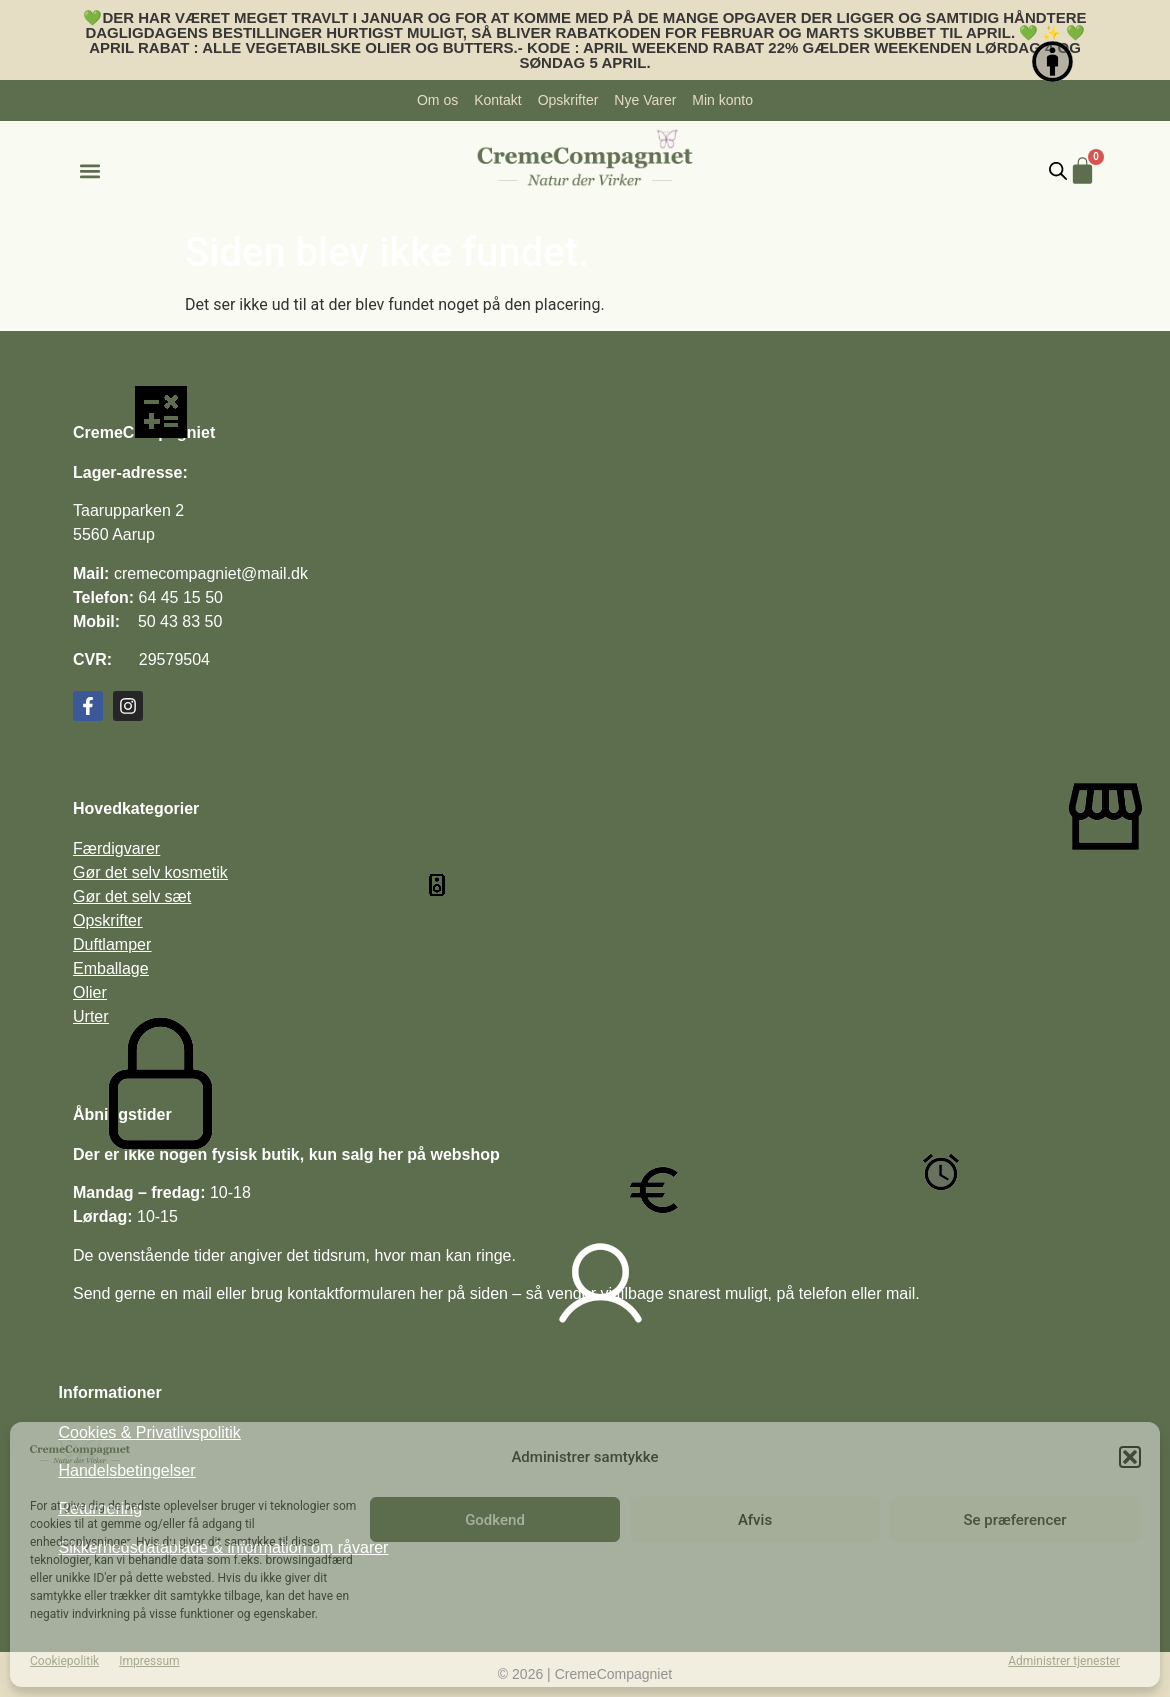 Image resolution: width=1170 pixels, height=1697 pixels. Describe the element at coordinates (1052, 61) in the screenshot. I see `view attribution or credits information` at that location.